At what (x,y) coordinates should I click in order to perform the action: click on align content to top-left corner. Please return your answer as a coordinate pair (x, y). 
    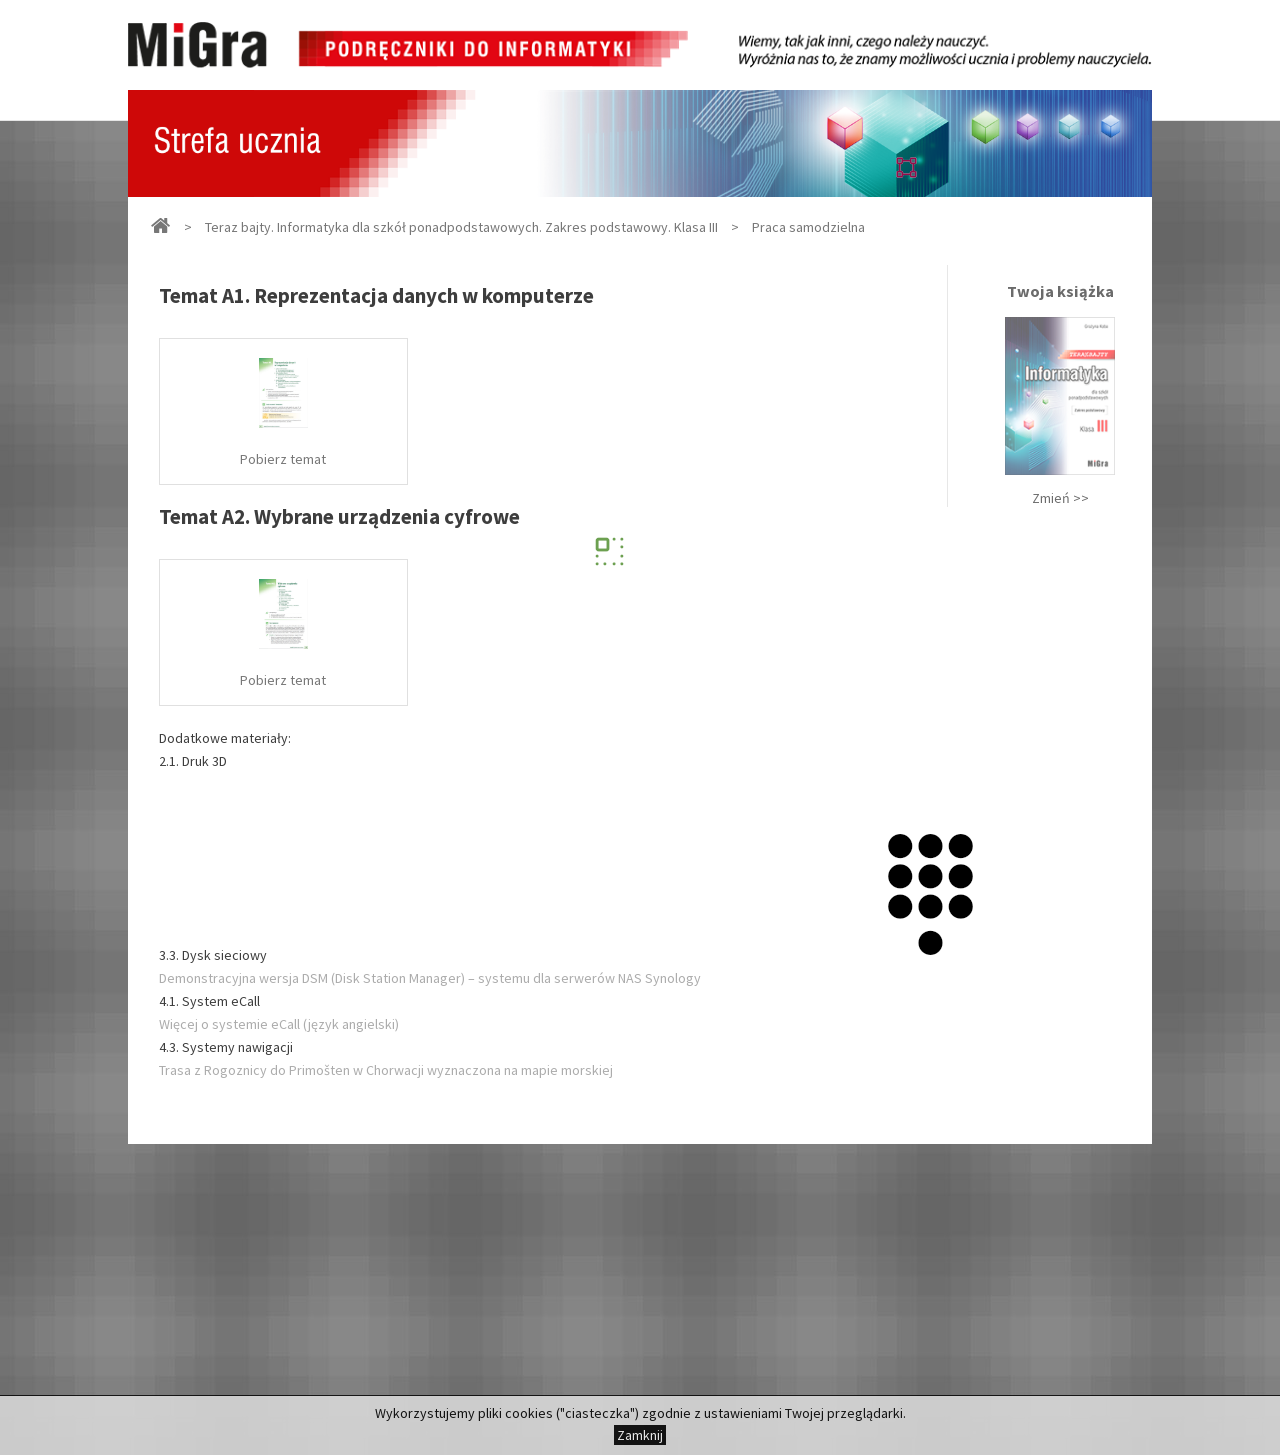
    Looking at the image, I should click on (609, 551).